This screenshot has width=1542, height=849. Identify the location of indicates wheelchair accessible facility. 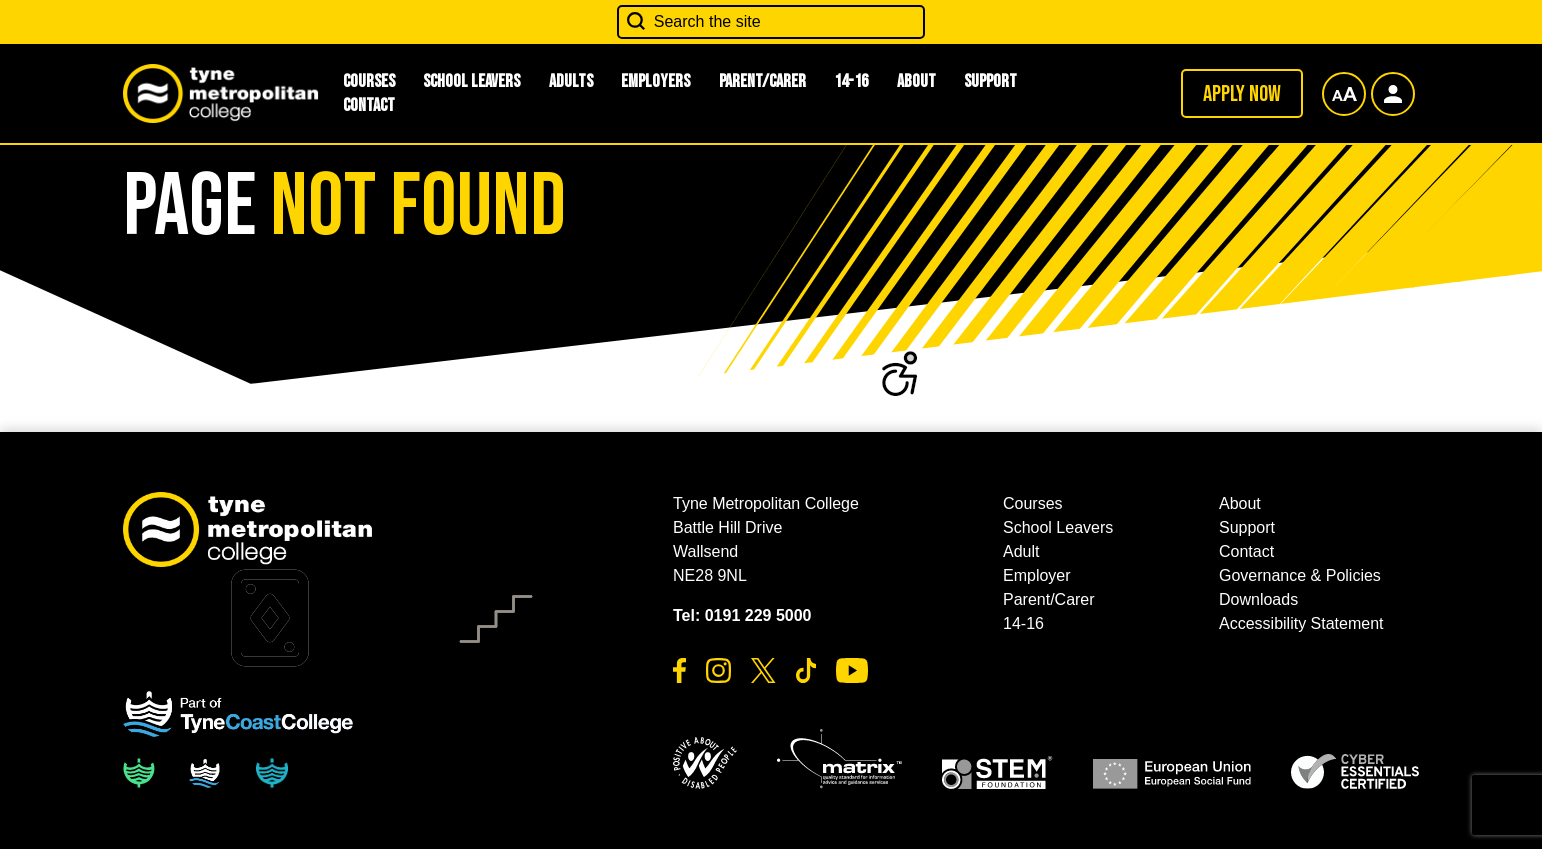
(900, 374).